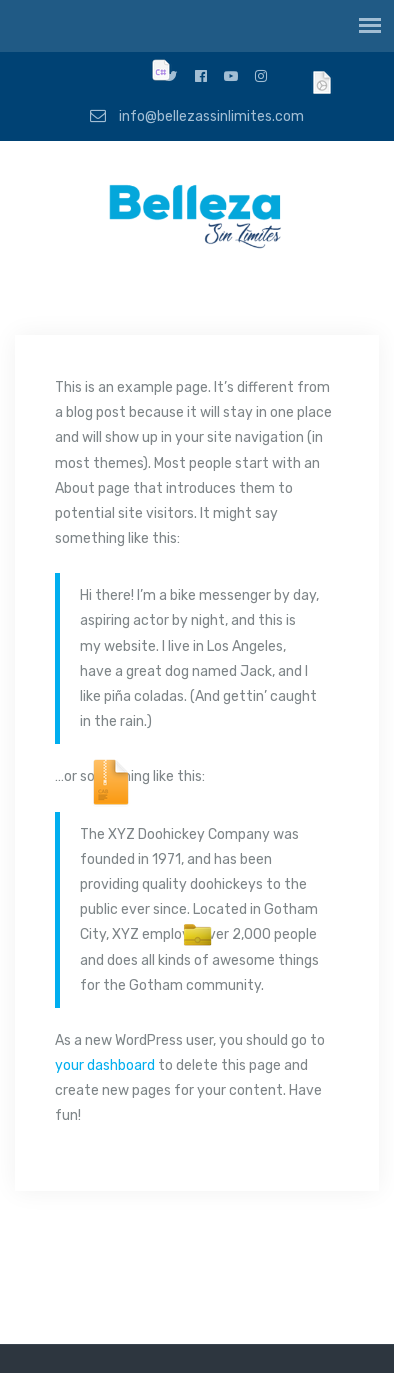 The width and height of the screenshot is (394, 1373). I want to click on a batch file or executable script, so click(322, 83).